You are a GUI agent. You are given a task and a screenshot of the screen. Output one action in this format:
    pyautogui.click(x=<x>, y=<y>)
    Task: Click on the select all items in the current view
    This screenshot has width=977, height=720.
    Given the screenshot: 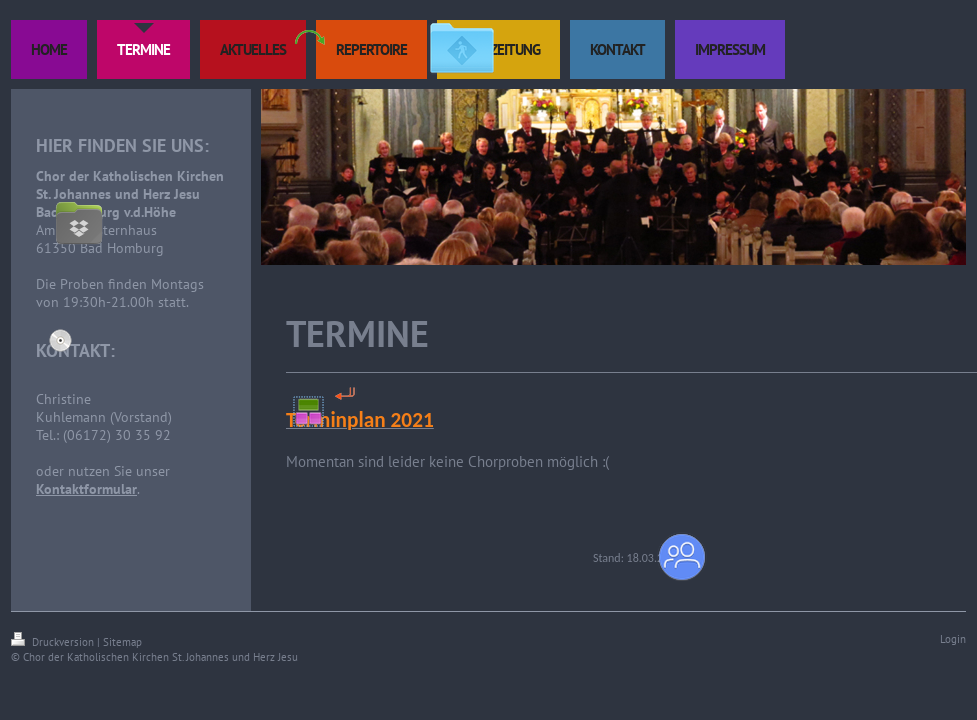 What is the action you would take?
    pyautogui.click(x=308, y=411)
    